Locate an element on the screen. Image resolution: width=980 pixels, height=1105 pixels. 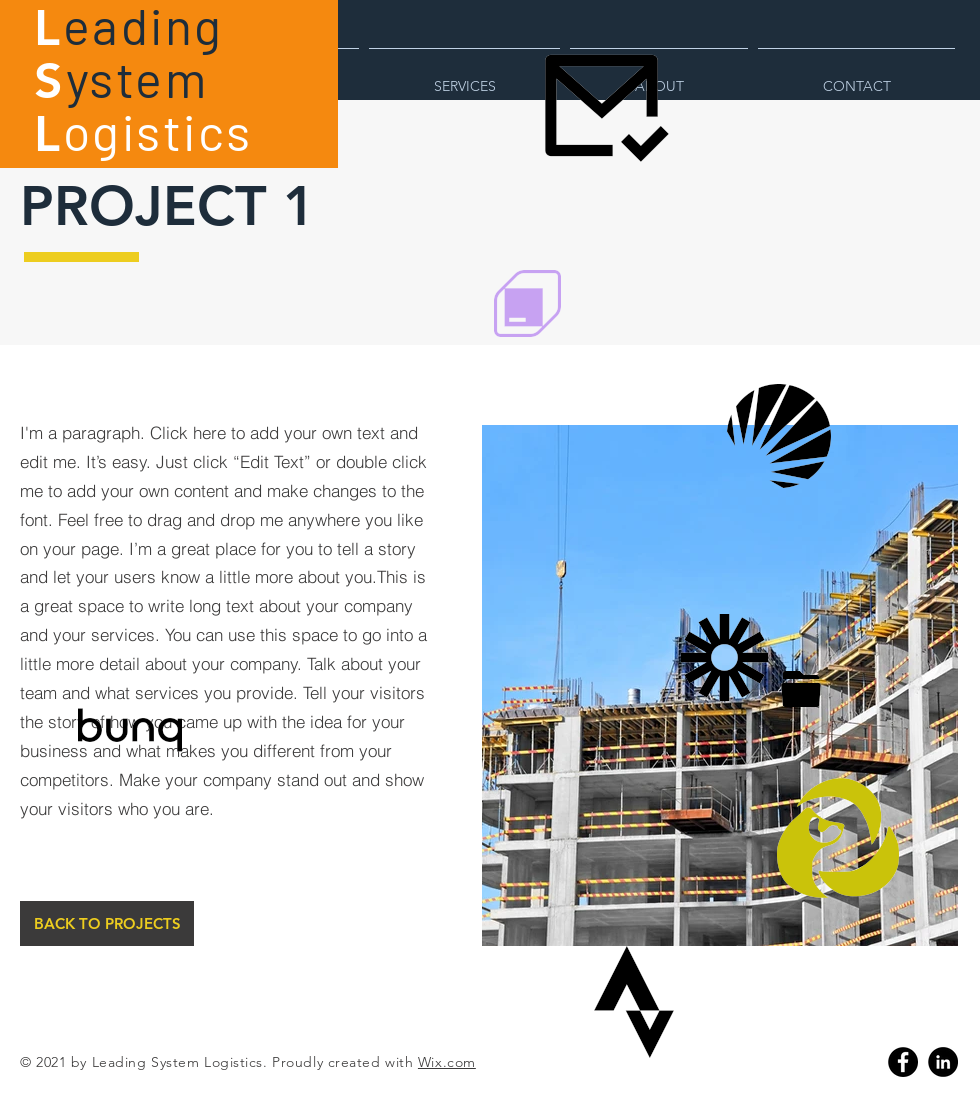
open folder to view contents is located at coordinates (801, 689).